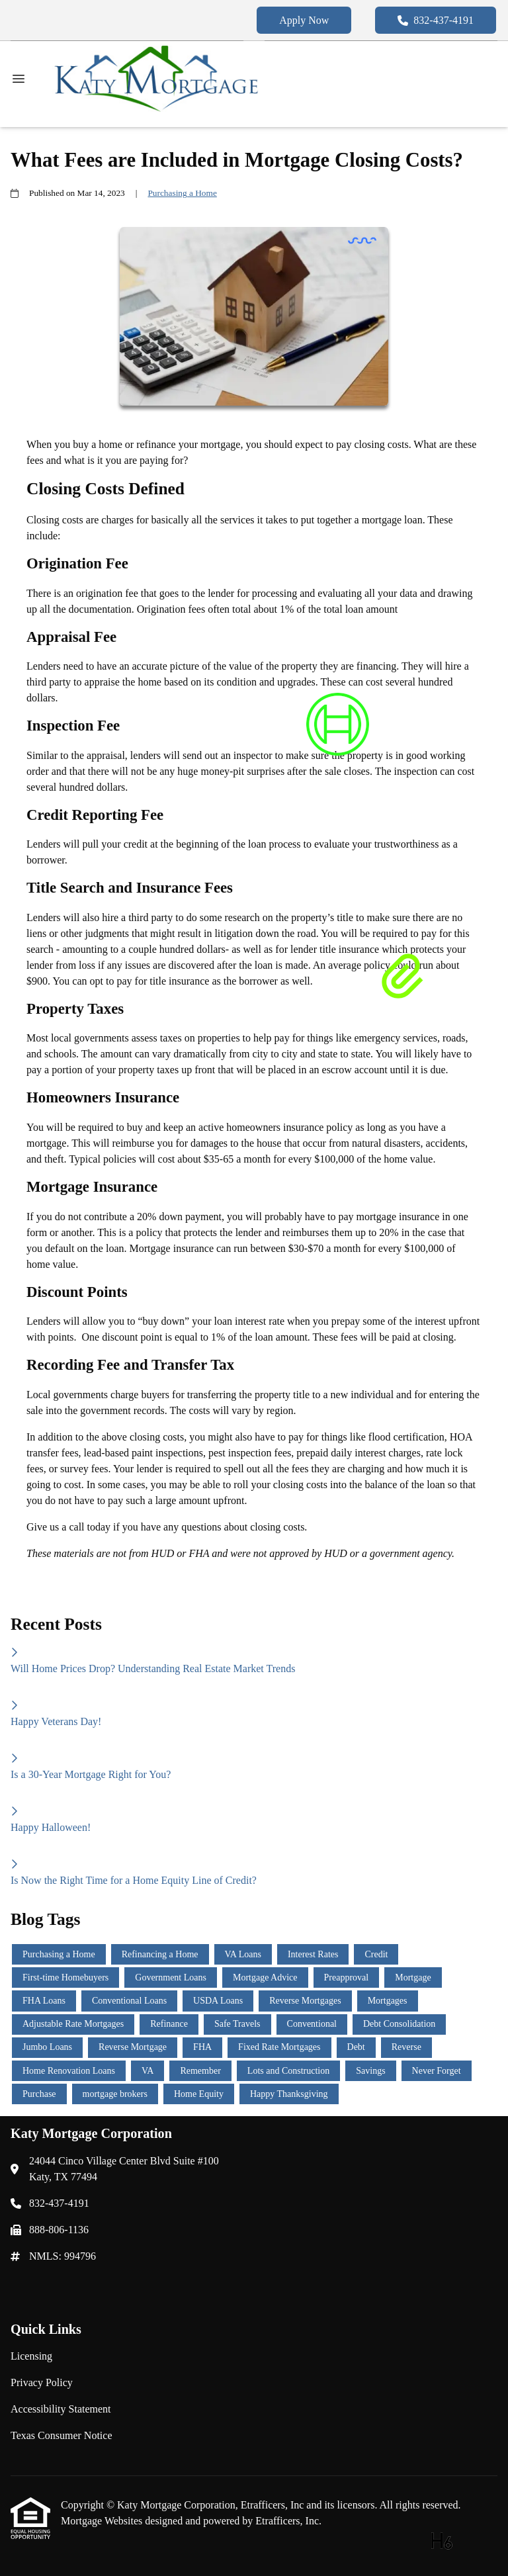 The height and width of the screenshot is (2576, 508). What do you see at coordinates (362, 240) in the screenshot?
I see `SWR (stale-while-revalidate) library logo` at bounding box center [362, 240].